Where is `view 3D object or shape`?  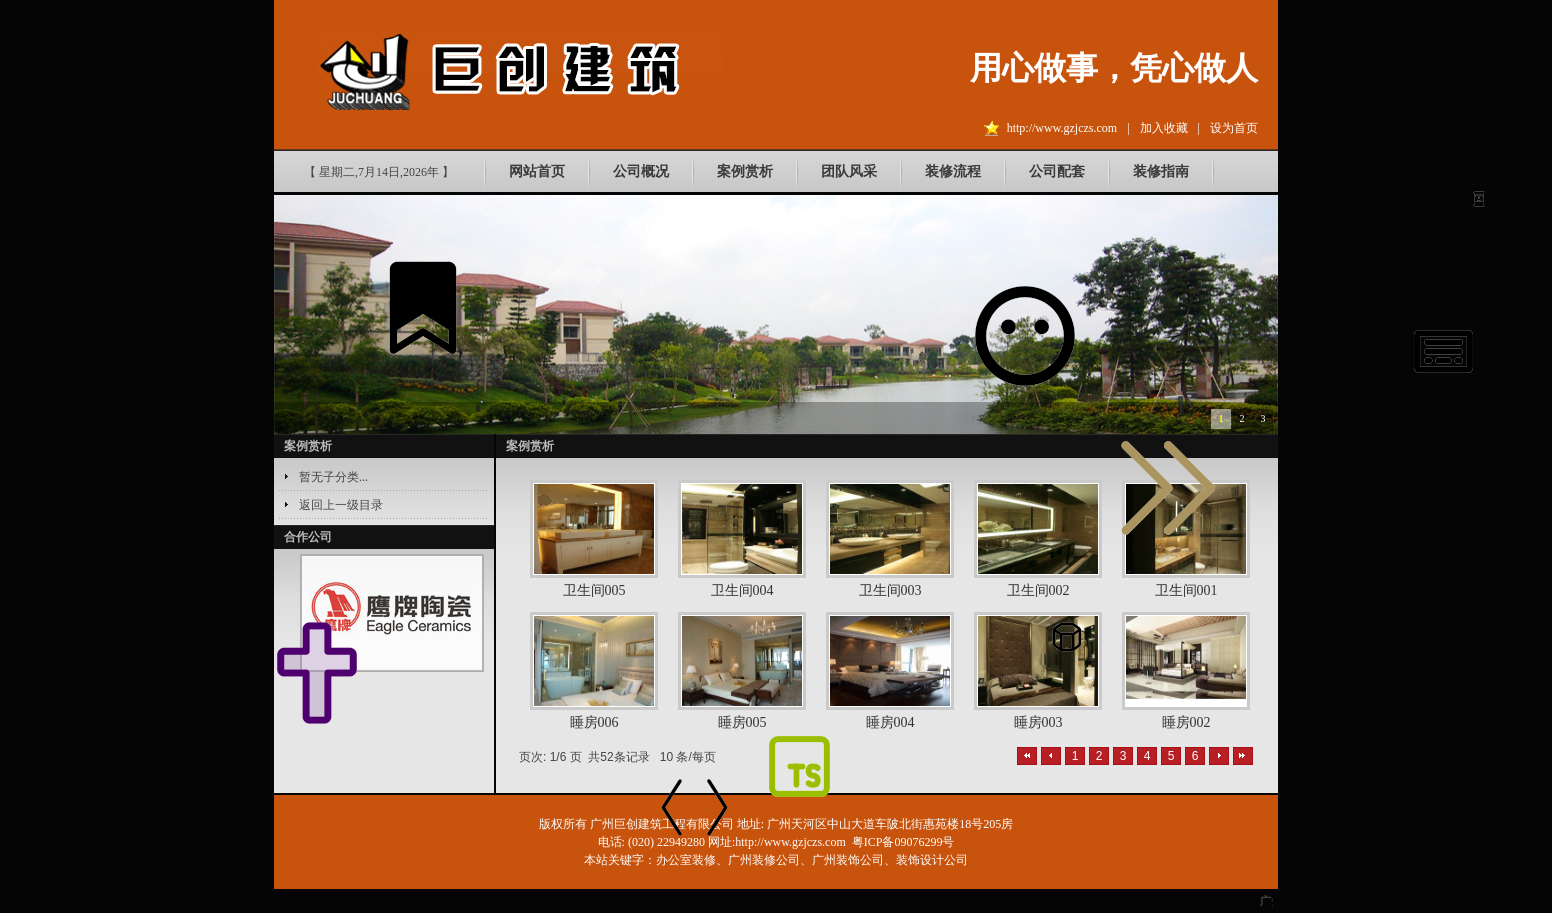 view 3D object or shape is located at coordinates (1067, 637).